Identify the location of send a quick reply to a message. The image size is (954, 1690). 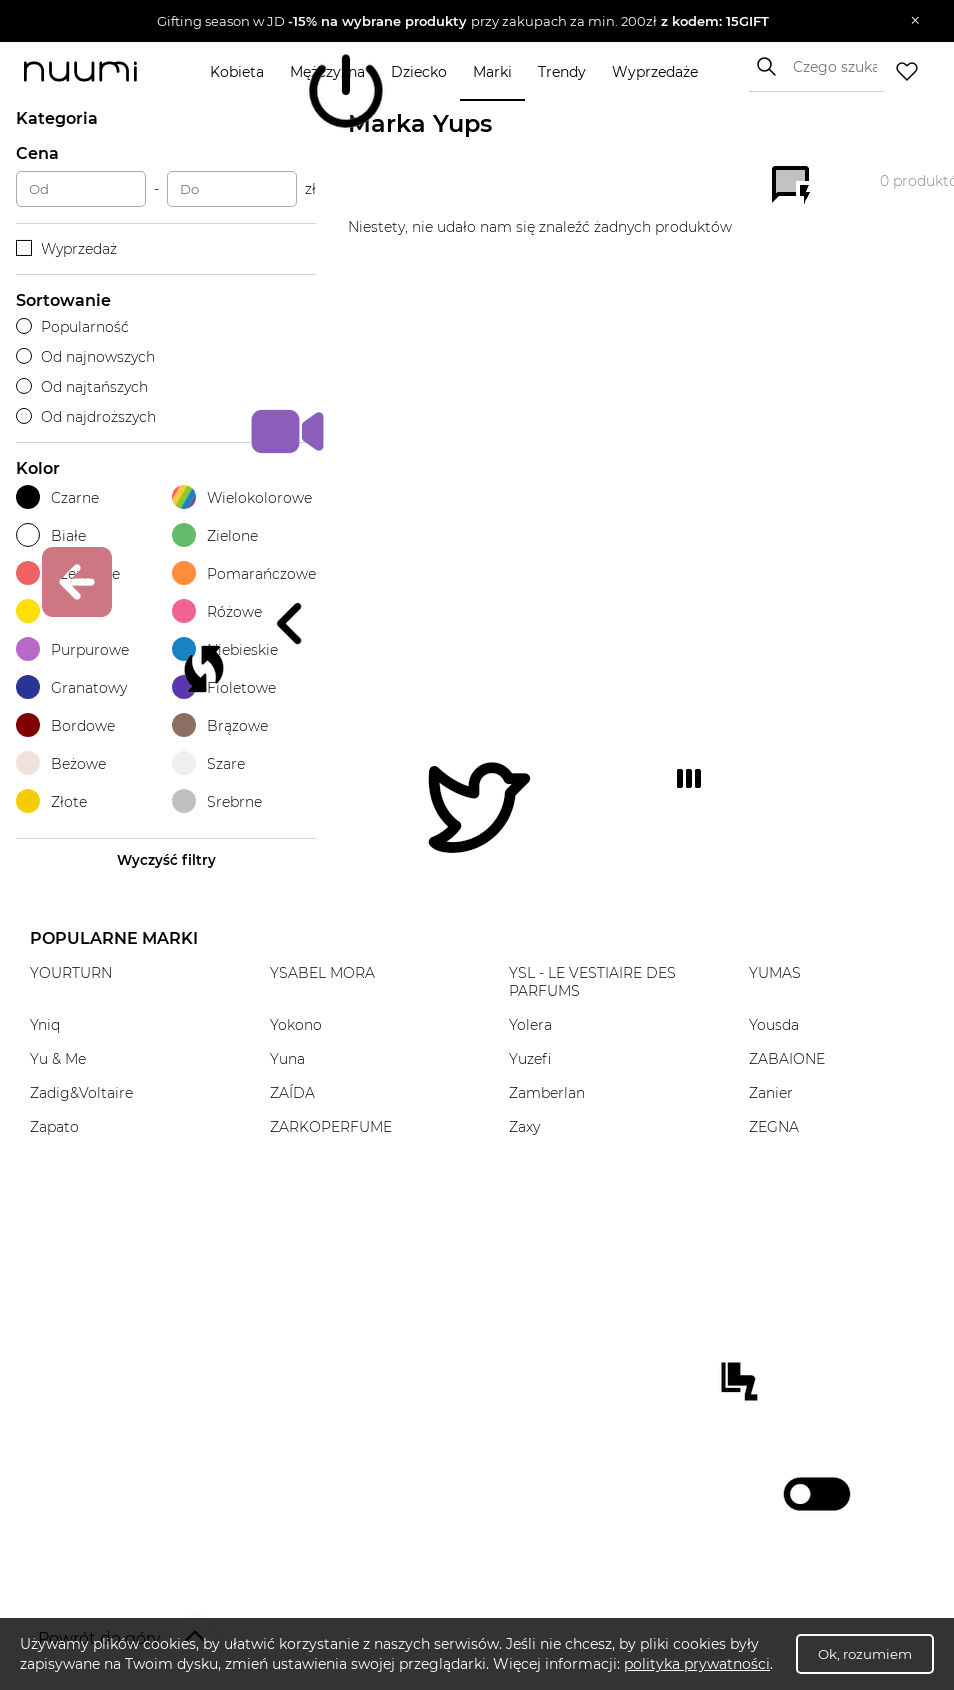
(790, 184).